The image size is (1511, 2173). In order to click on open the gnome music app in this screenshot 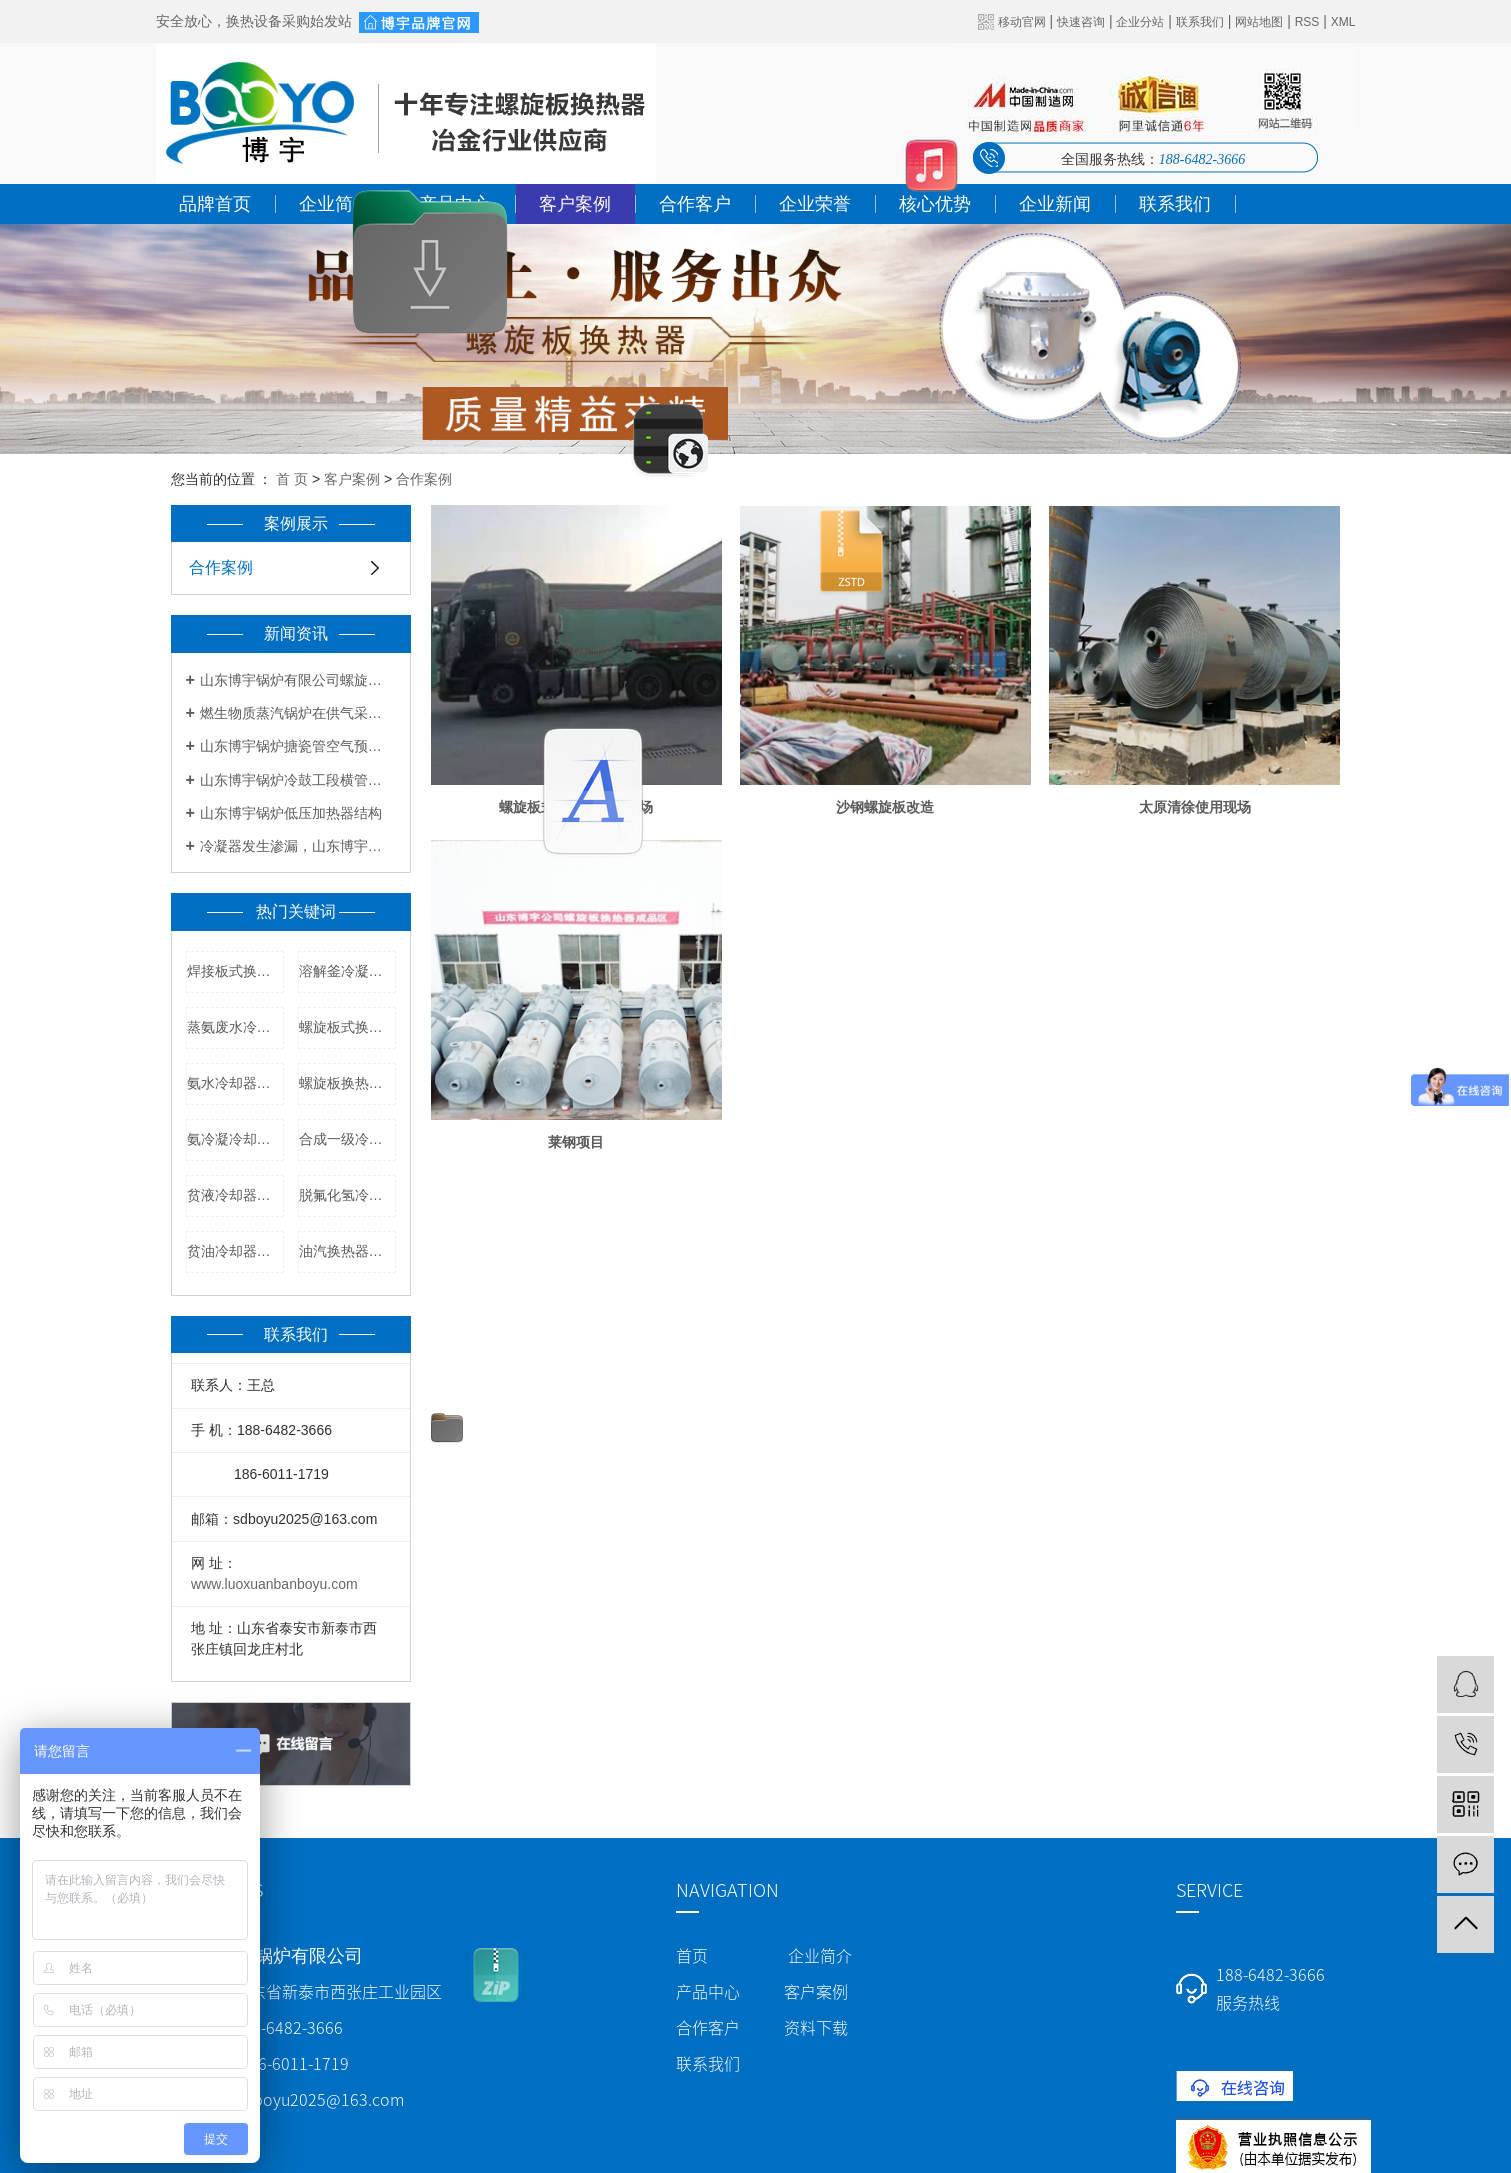, I will do `click(931, 165)`.